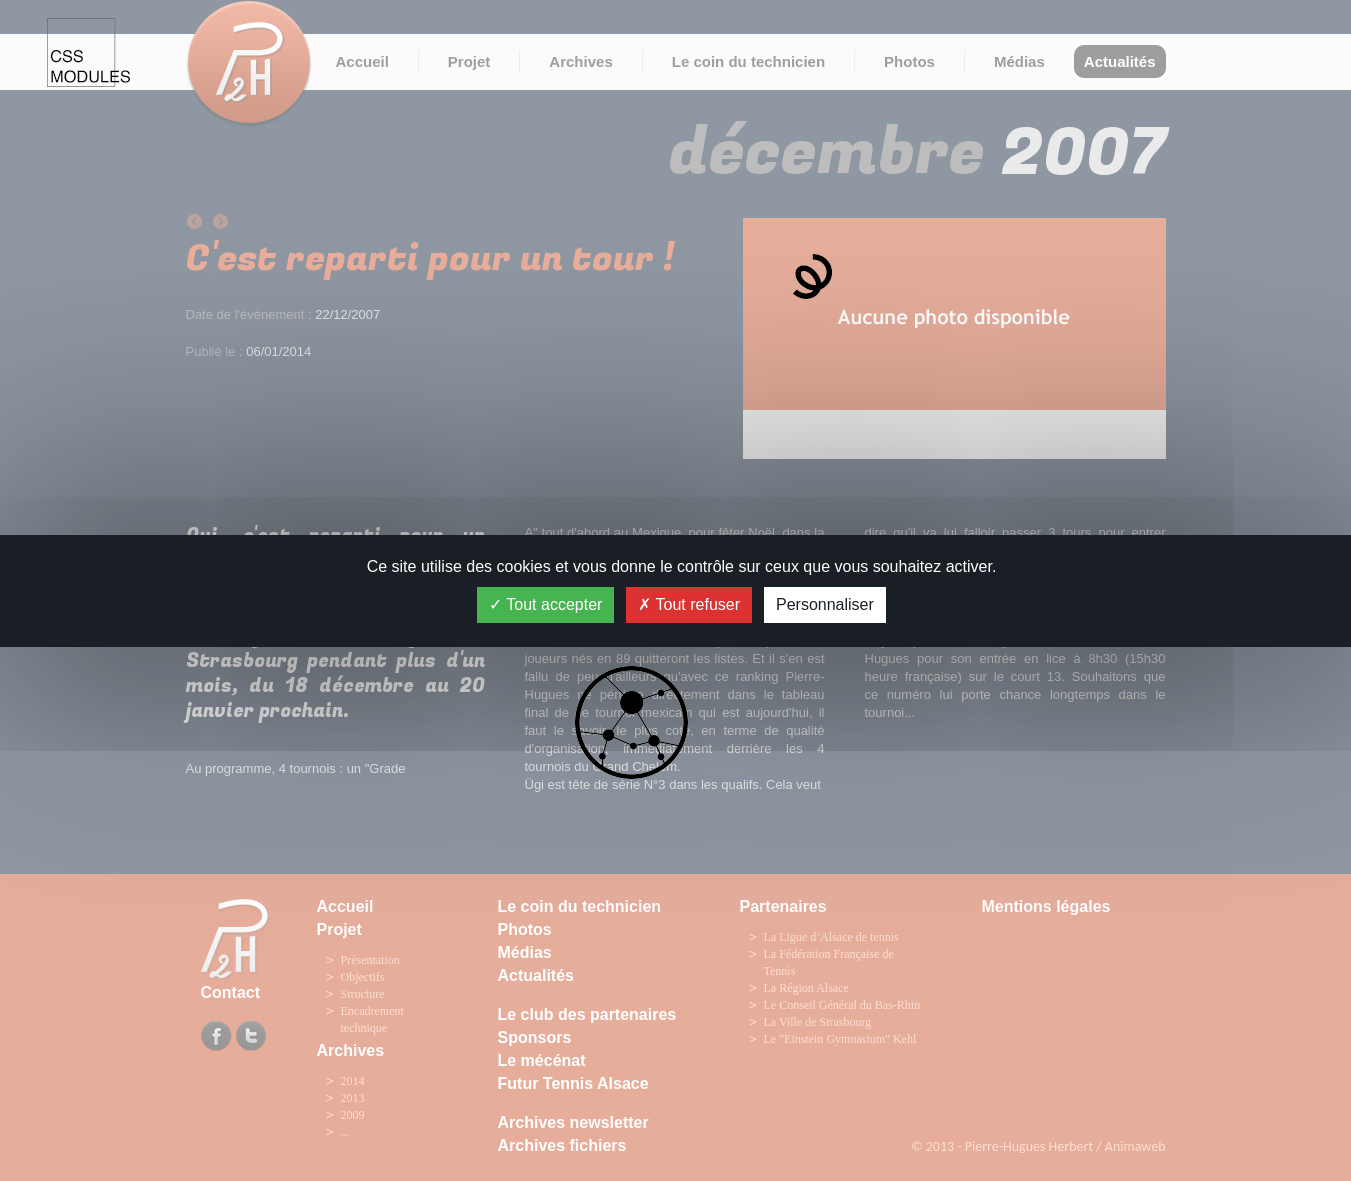  Describe the element at coordinates (812, 276) in the screenshot. I see `spring creators platform logo` at that location.